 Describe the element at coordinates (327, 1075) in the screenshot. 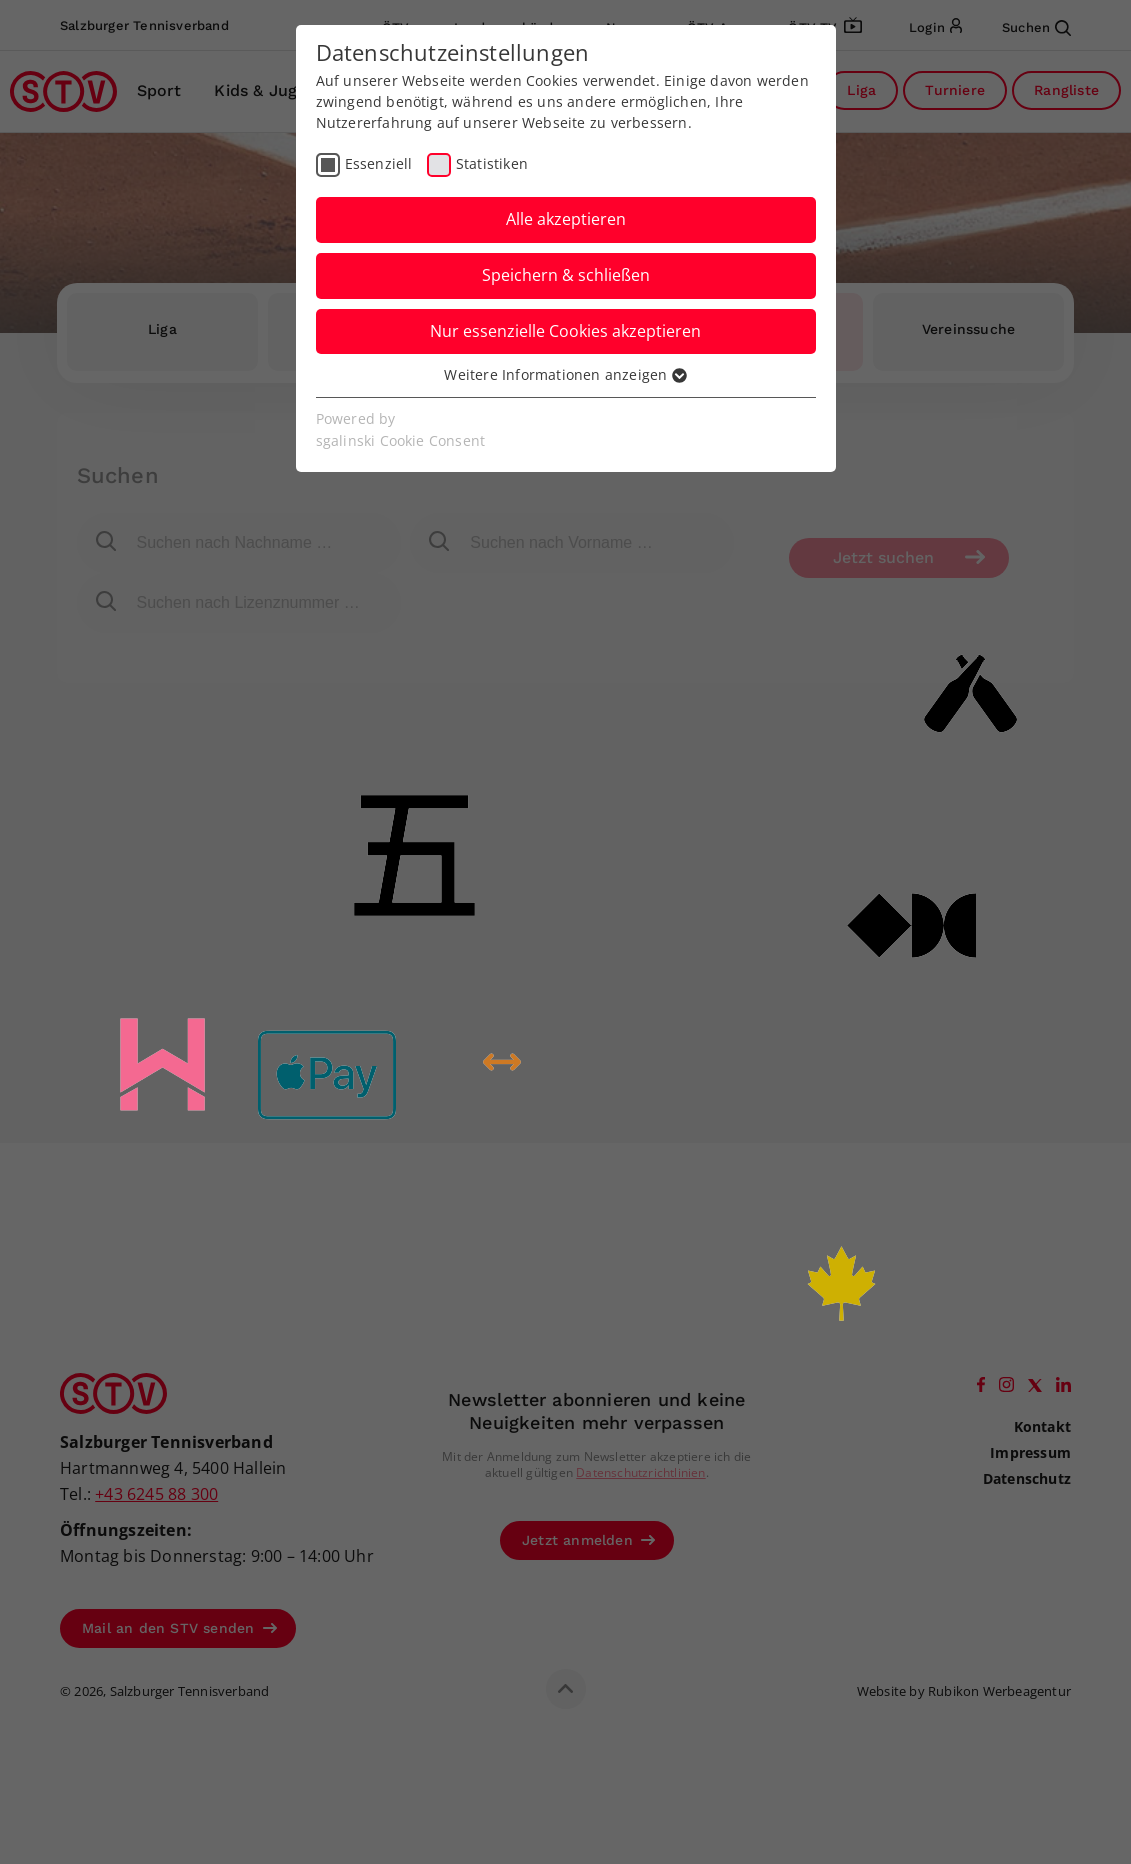

I see `pay with Apple Pay` at that location.